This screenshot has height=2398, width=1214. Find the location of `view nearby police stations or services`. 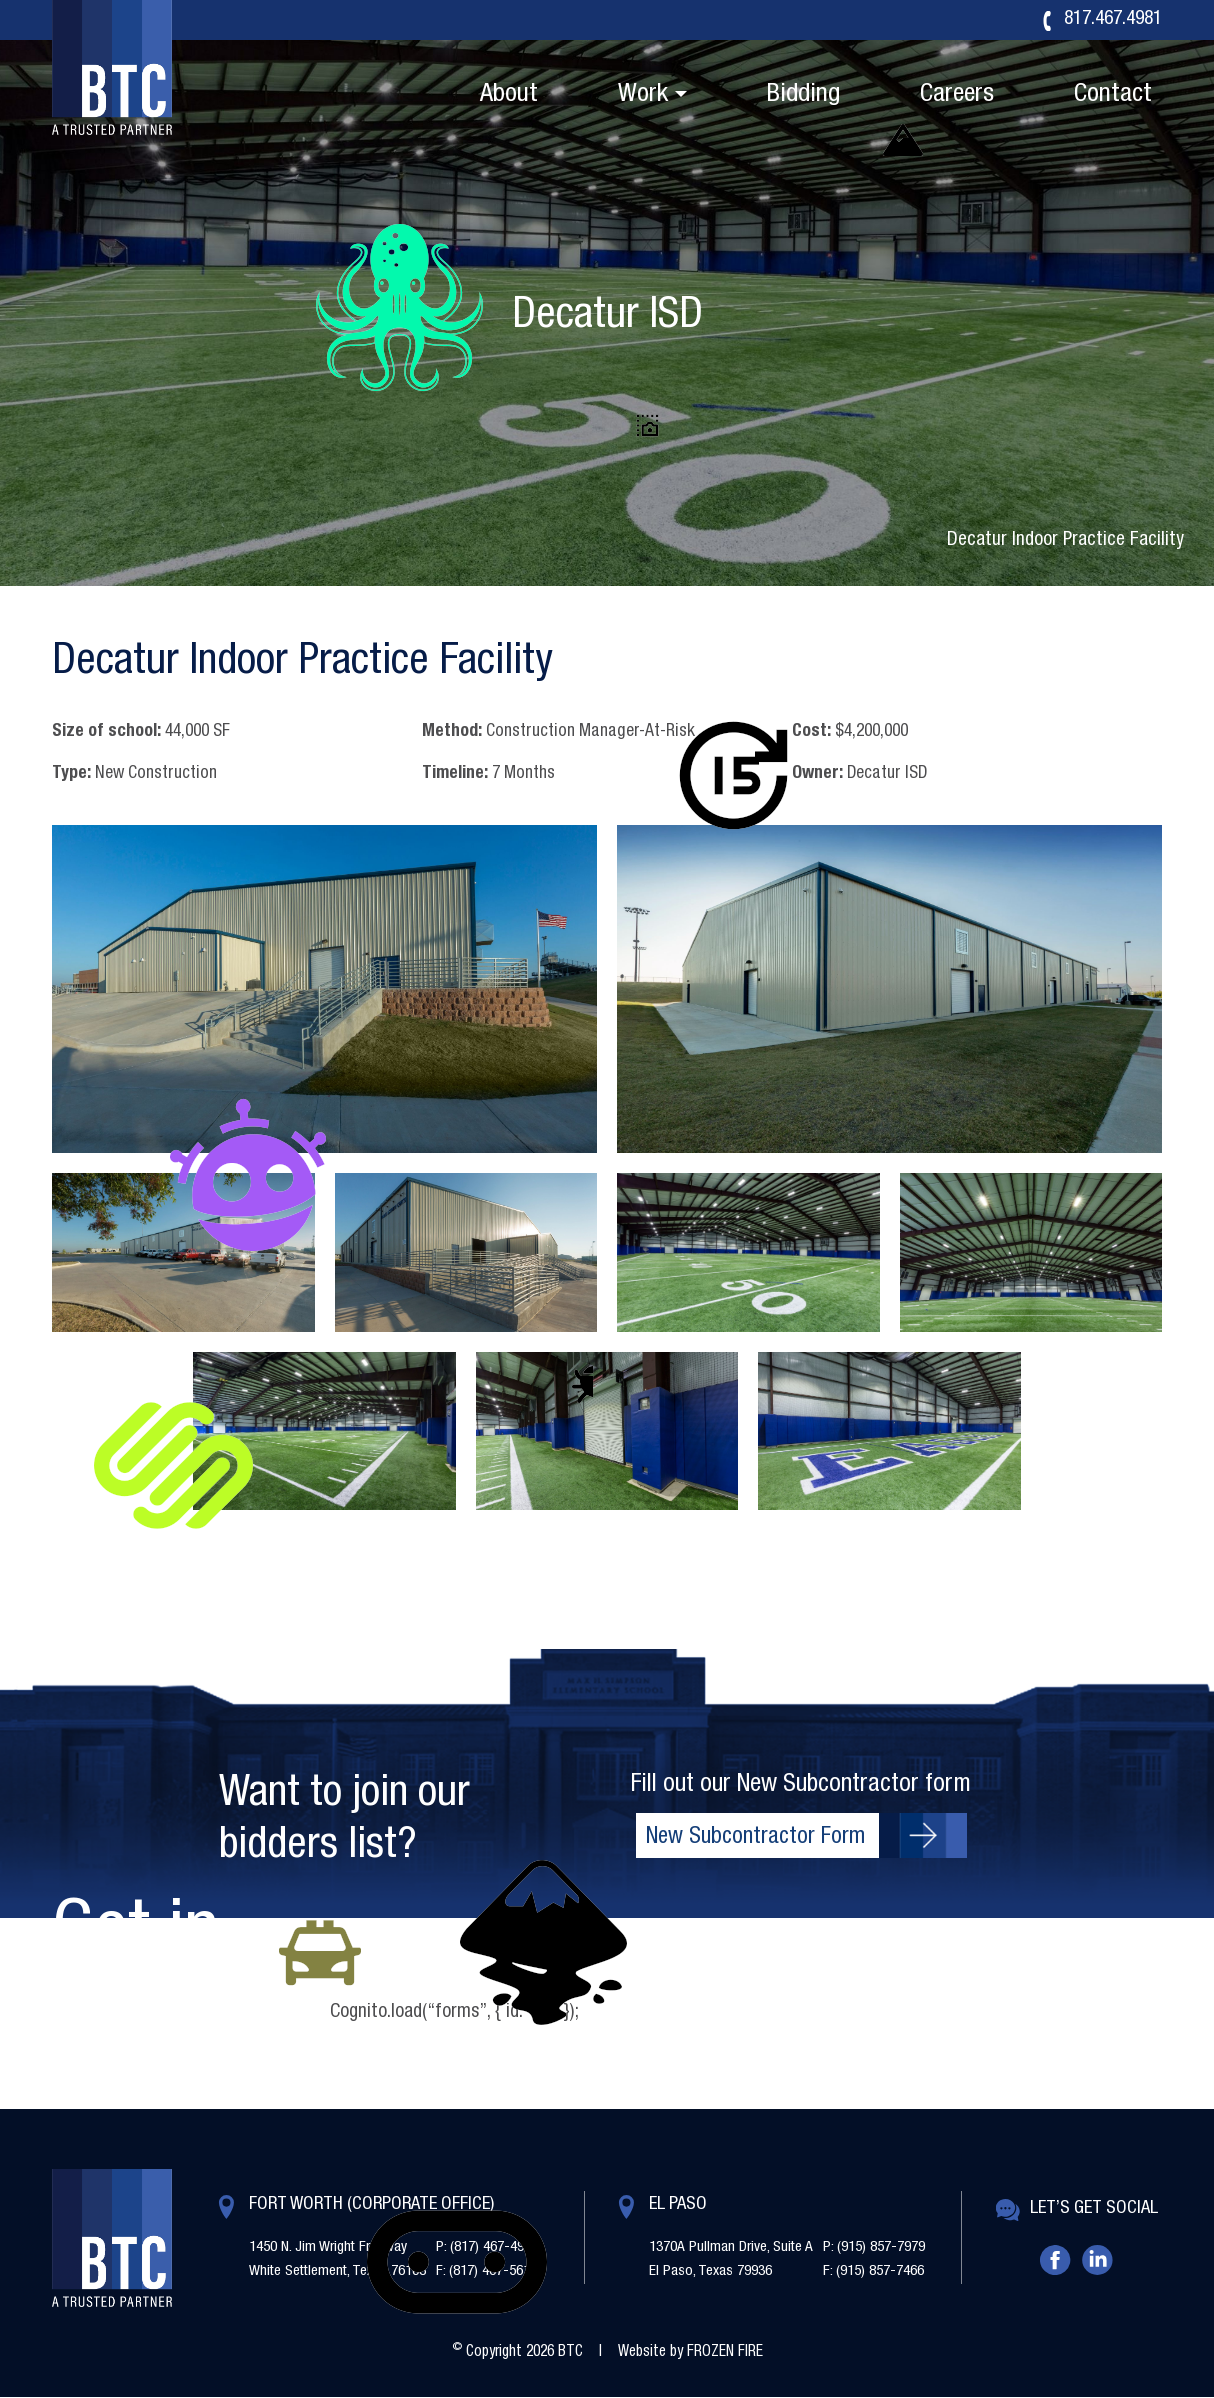

view nearby police stations or services is located at coordinates (320, 1951).